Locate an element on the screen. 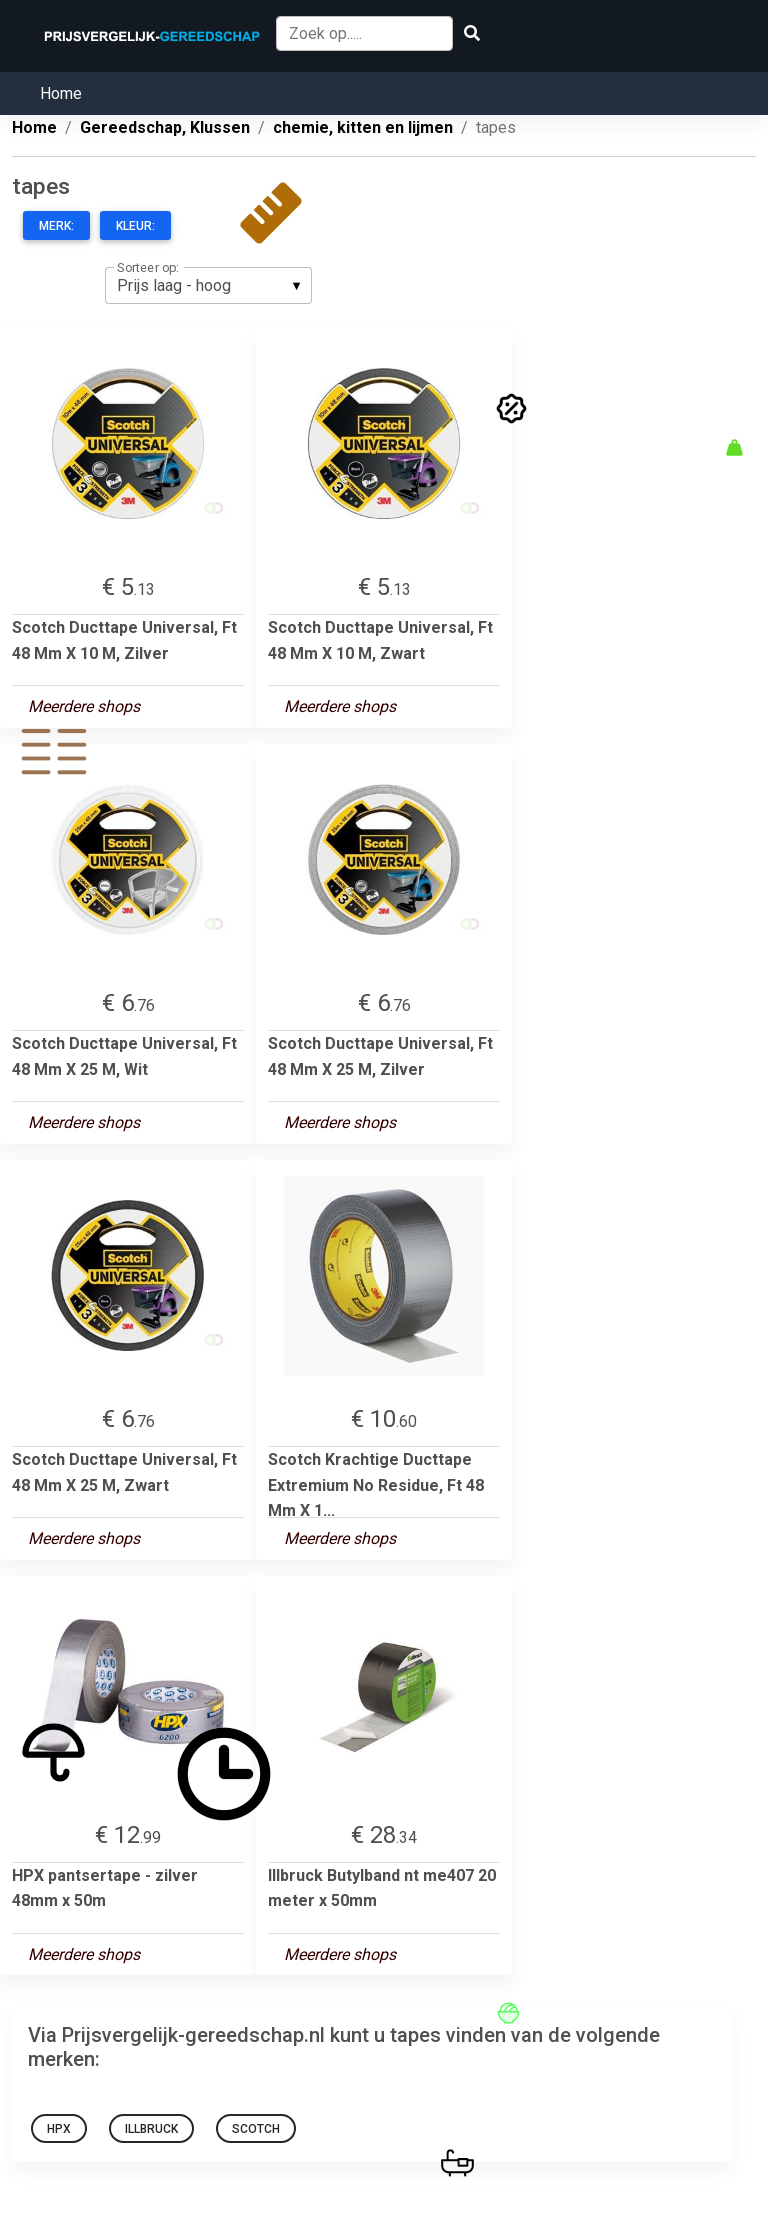 The image size is (768, 2222). view available discounts or promotions is located at coordinates (511, 408).